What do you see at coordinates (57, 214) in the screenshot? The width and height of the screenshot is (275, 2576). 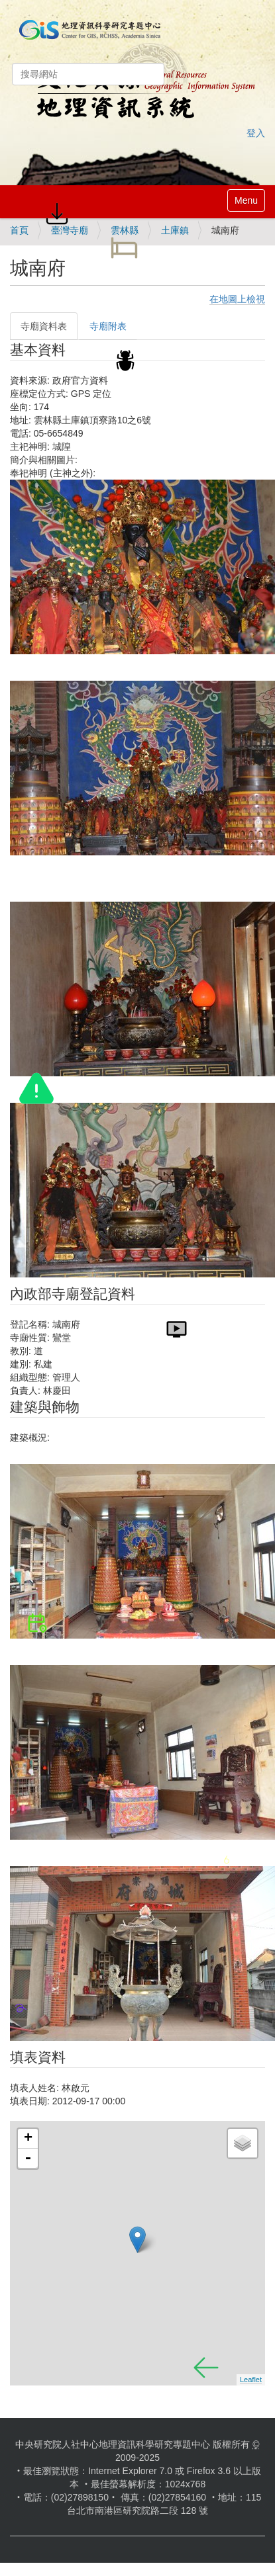 I see `download a file` at bounding box center [57, 214].